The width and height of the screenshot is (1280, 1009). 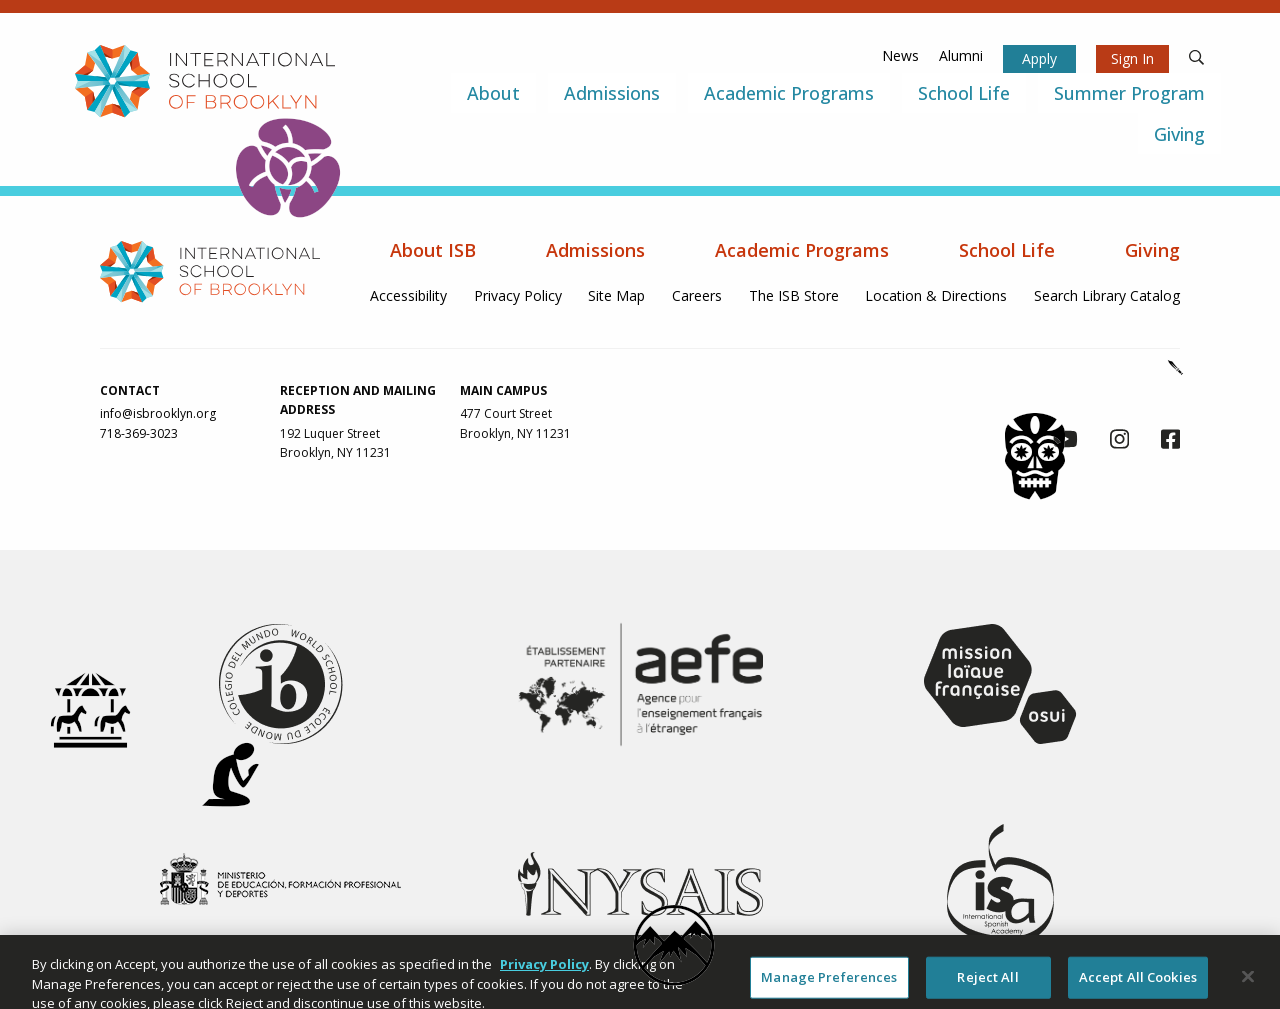 I want to click on access carousel or slideshow view, so click(x=90, y=708).